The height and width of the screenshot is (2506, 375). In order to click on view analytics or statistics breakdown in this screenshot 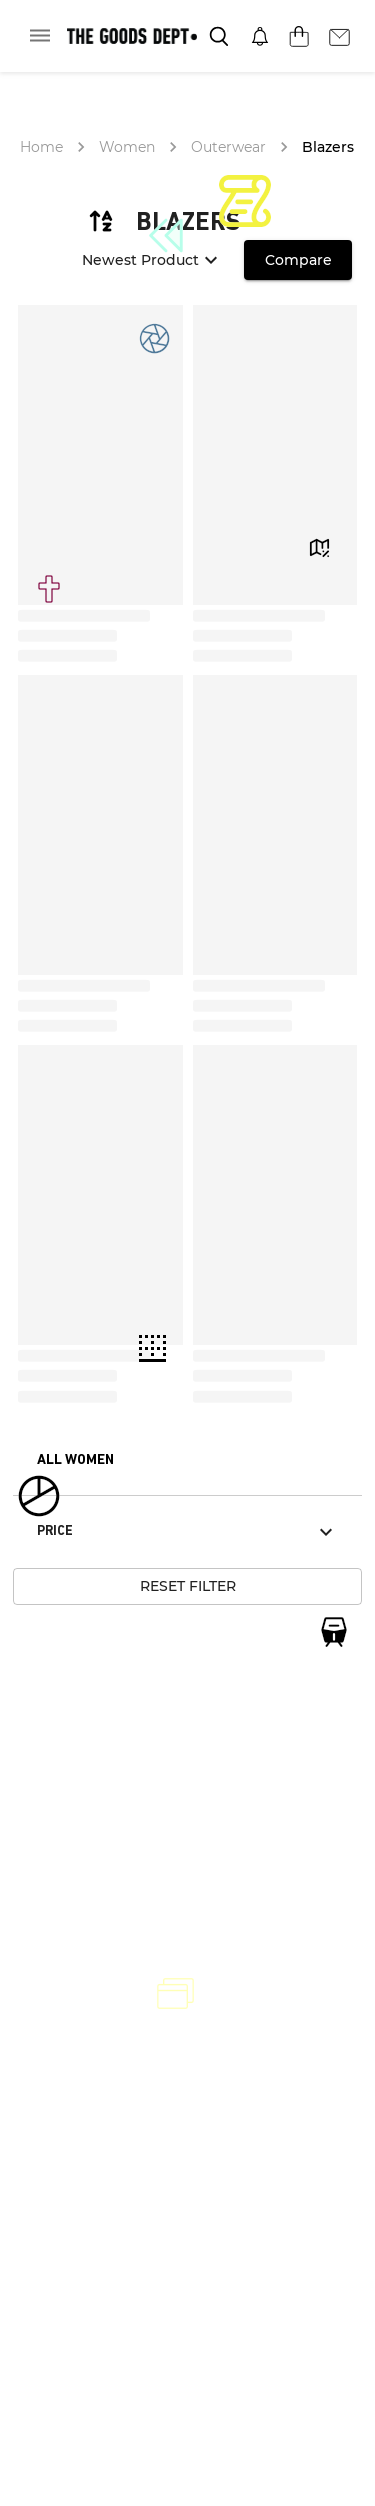, I will do `click(39, 1496)`.